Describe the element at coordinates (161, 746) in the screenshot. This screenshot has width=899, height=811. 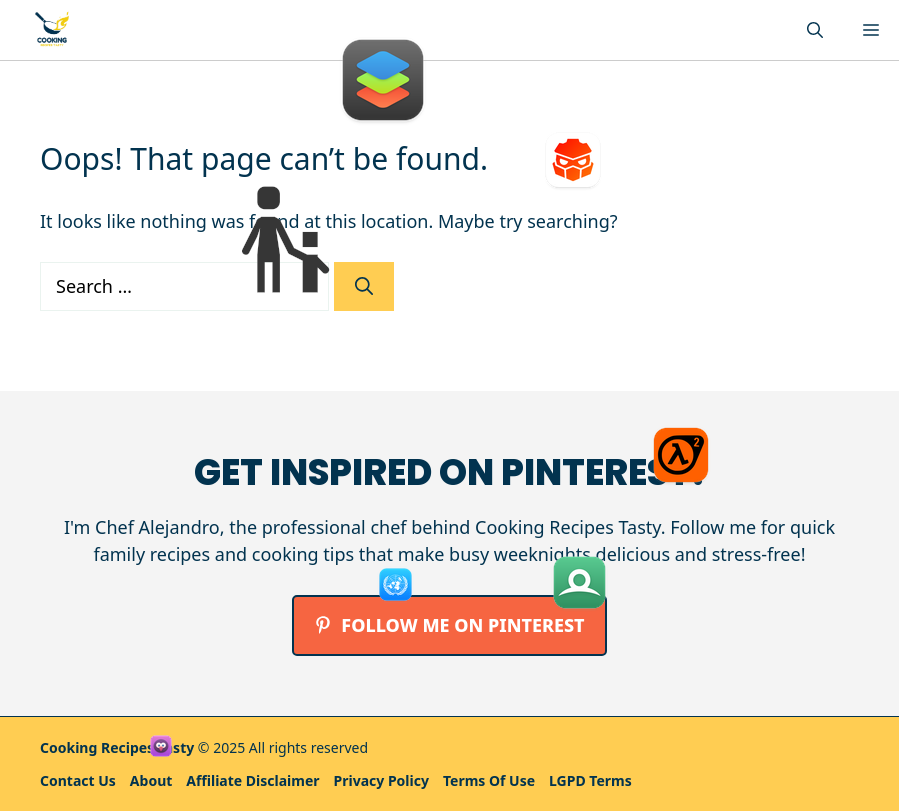
I see `open cawbird twitter client` at that location.